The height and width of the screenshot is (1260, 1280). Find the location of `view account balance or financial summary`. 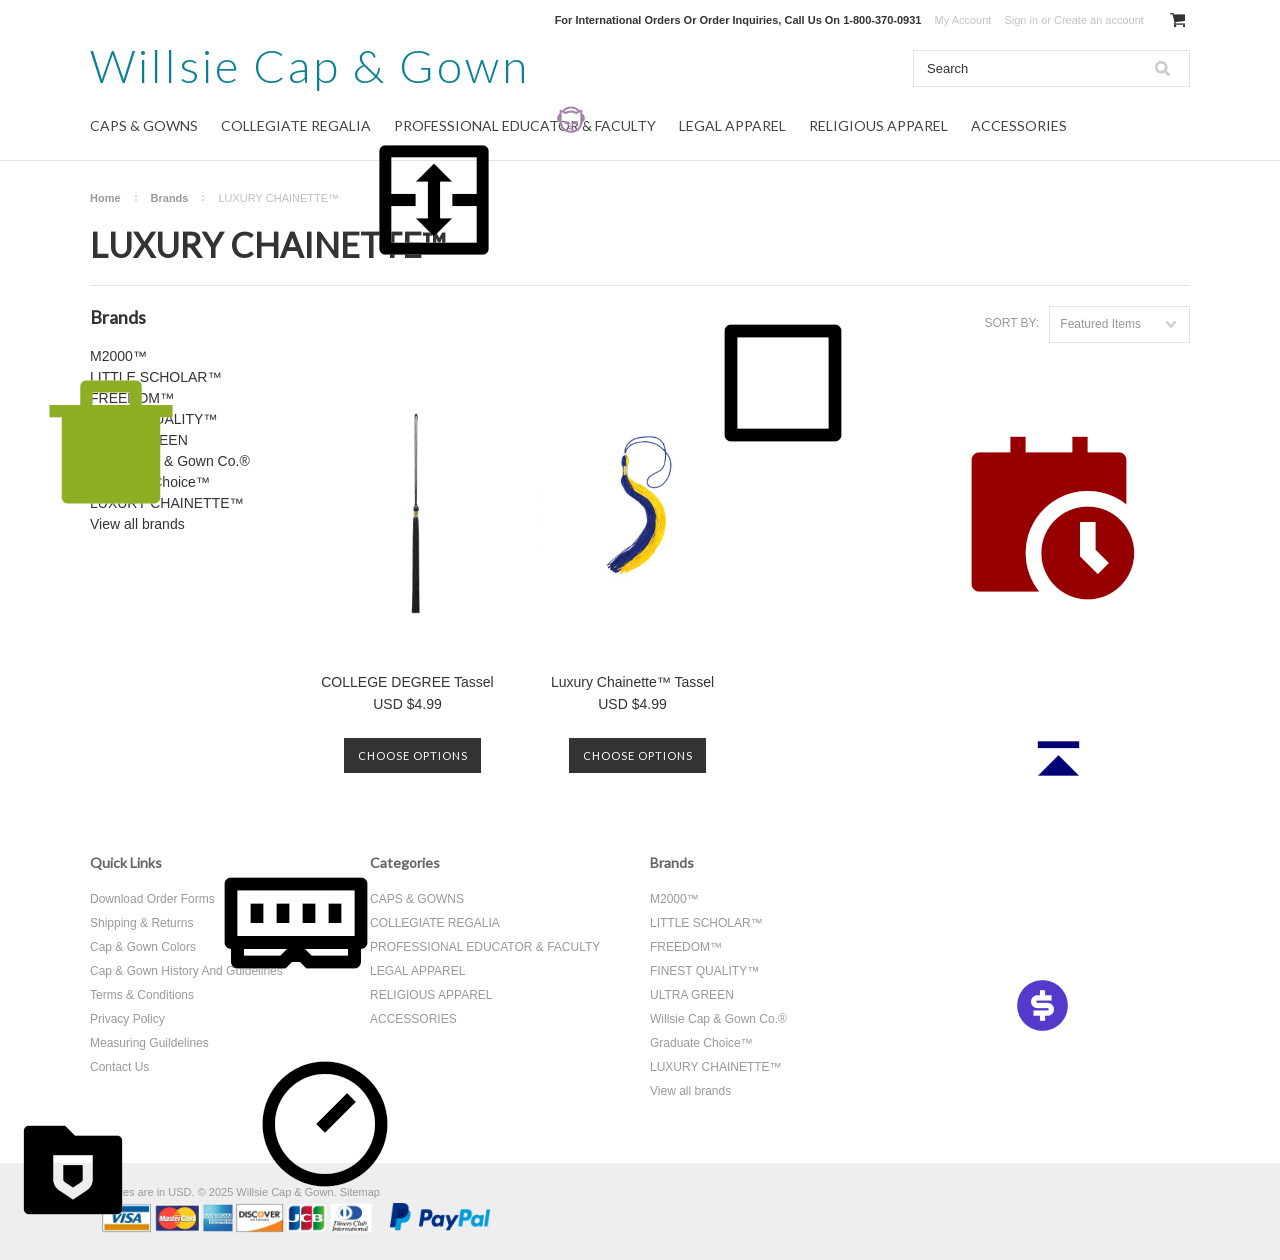

view account balance or financial summary is located at coordinates (1042, 1005).